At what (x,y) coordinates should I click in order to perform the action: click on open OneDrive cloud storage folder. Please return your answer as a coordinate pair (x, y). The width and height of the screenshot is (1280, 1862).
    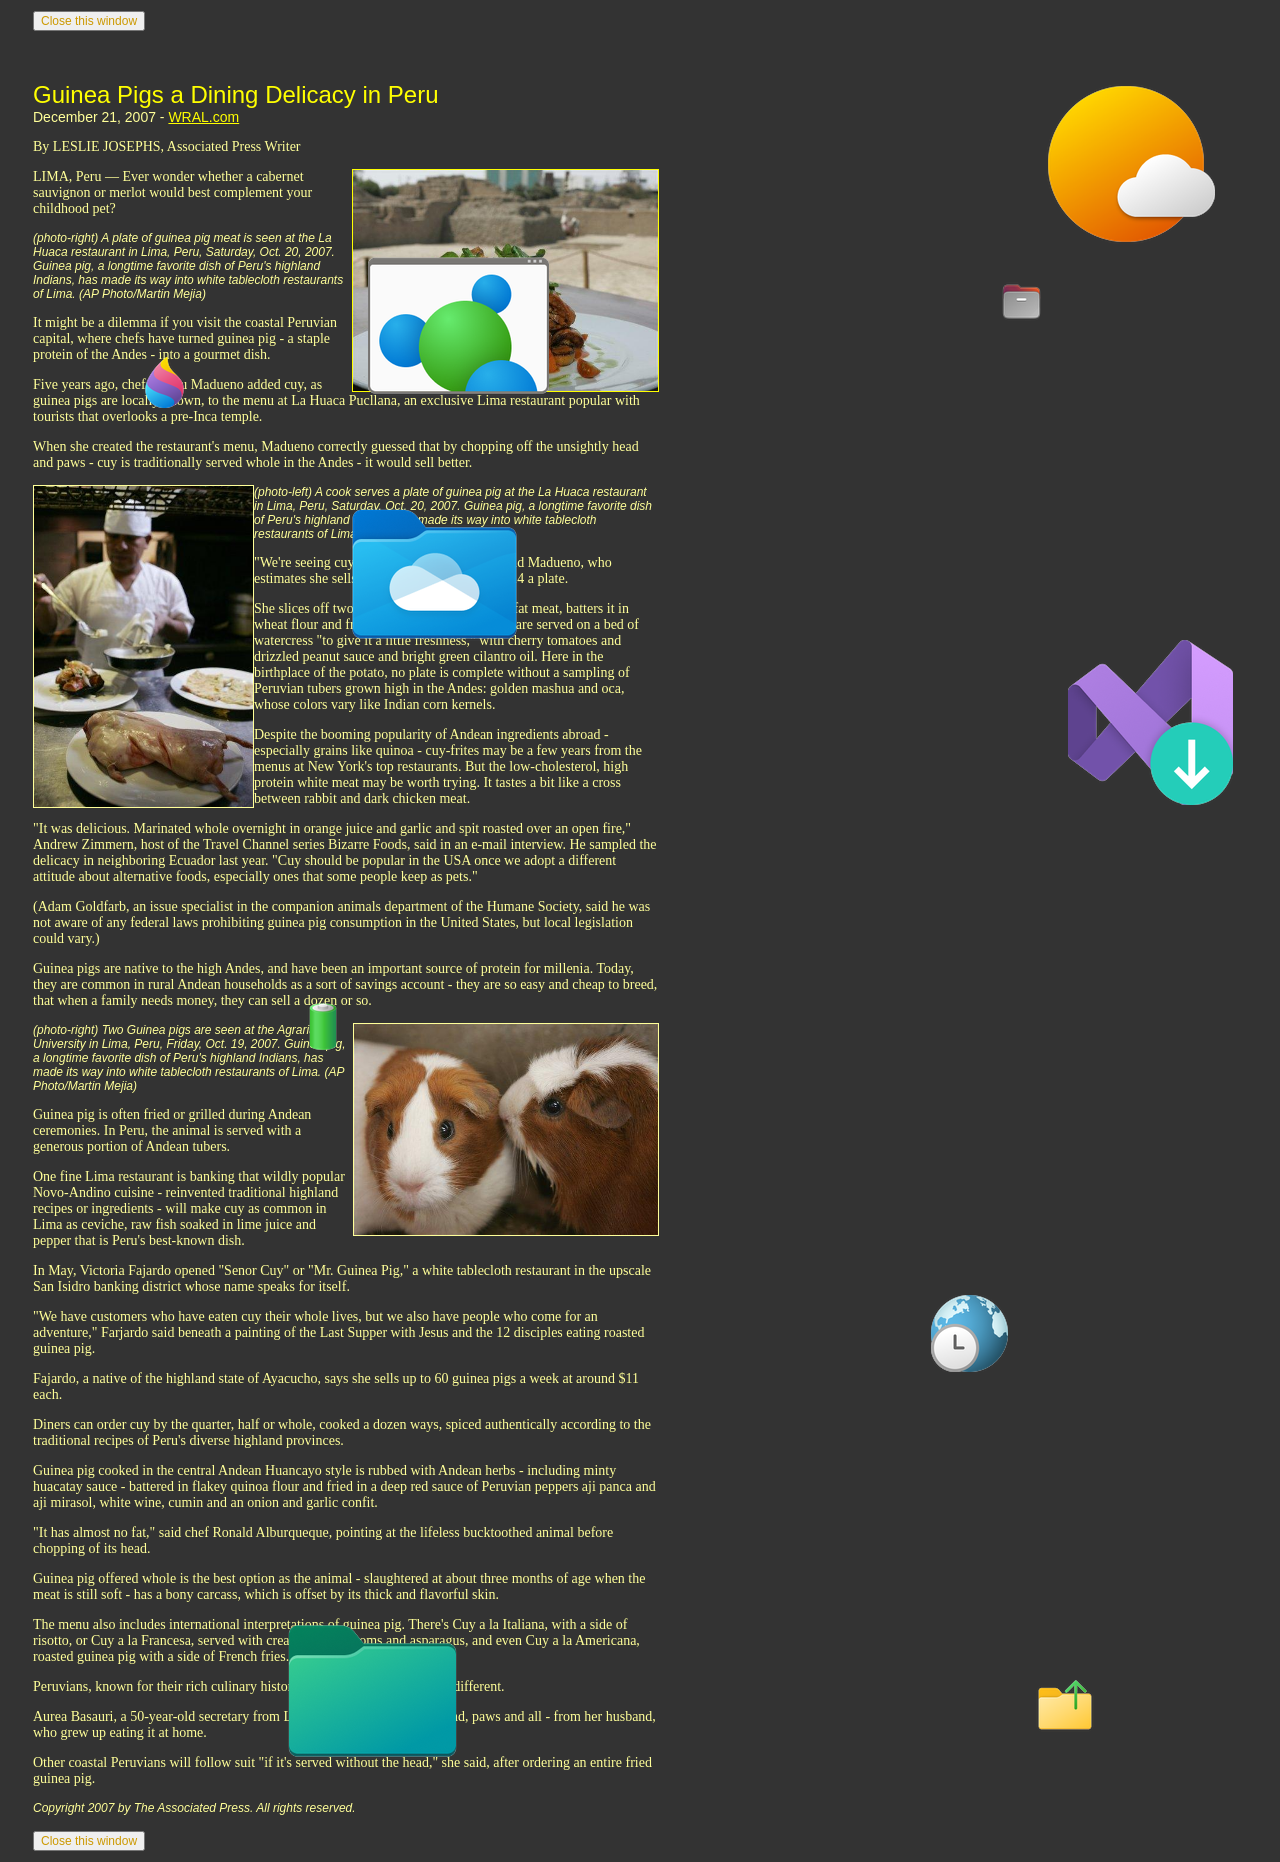
    Looking at the image, I should click on (434, 578).